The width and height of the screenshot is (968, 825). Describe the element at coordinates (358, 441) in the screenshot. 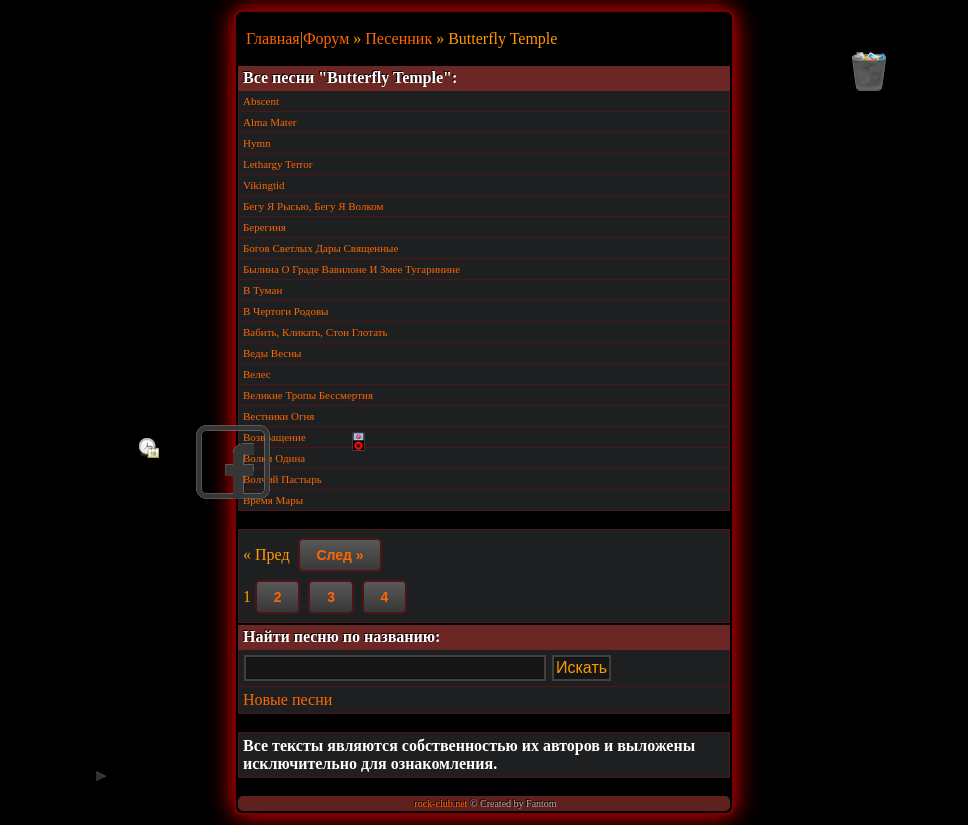

I see `iPod device with sync error or connection issue` at that location.